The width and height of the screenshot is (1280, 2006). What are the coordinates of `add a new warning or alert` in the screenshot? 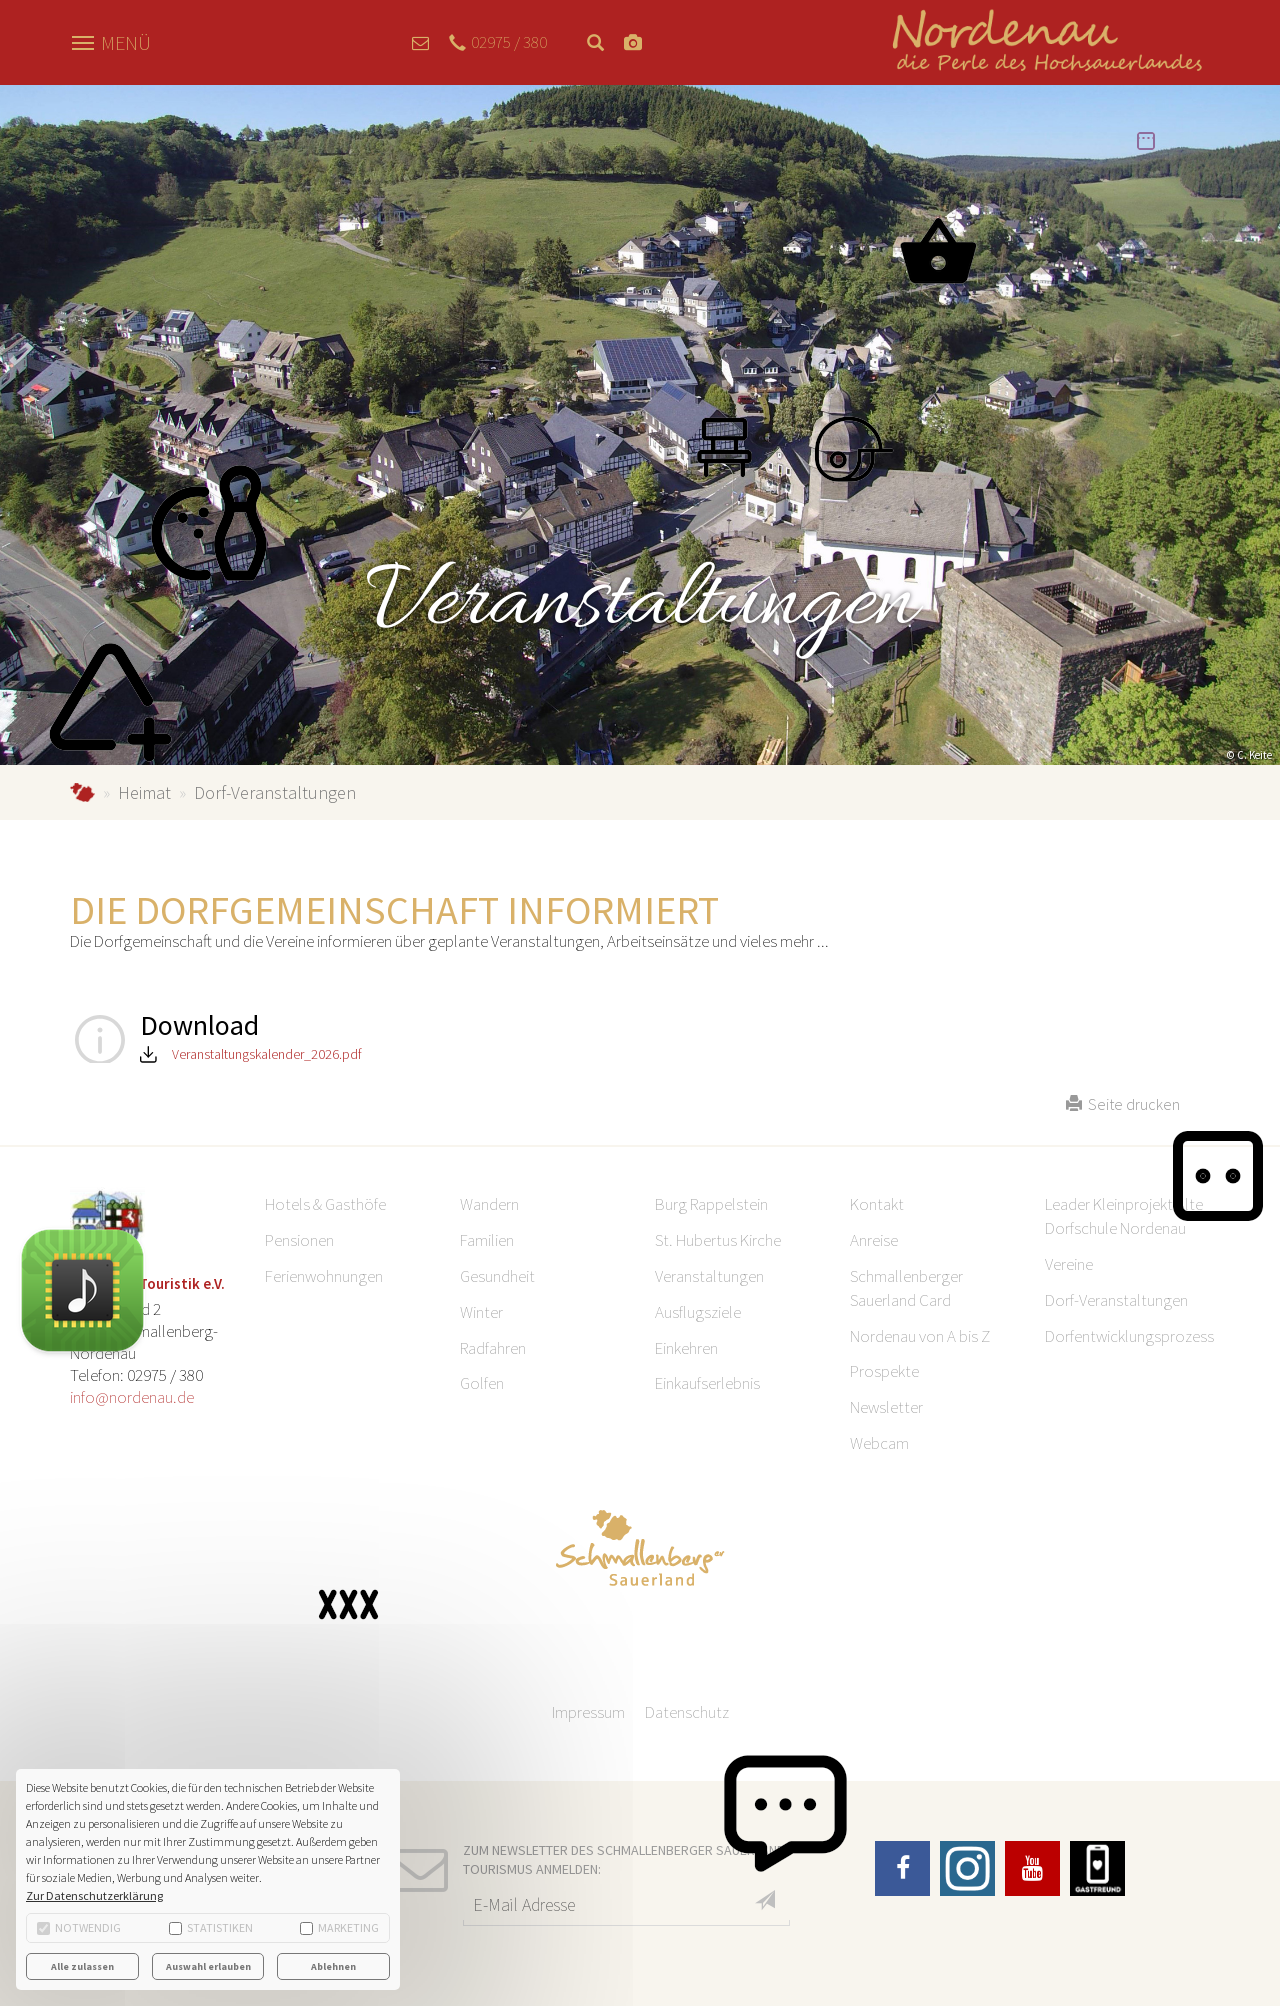 It's located at (110, 700).